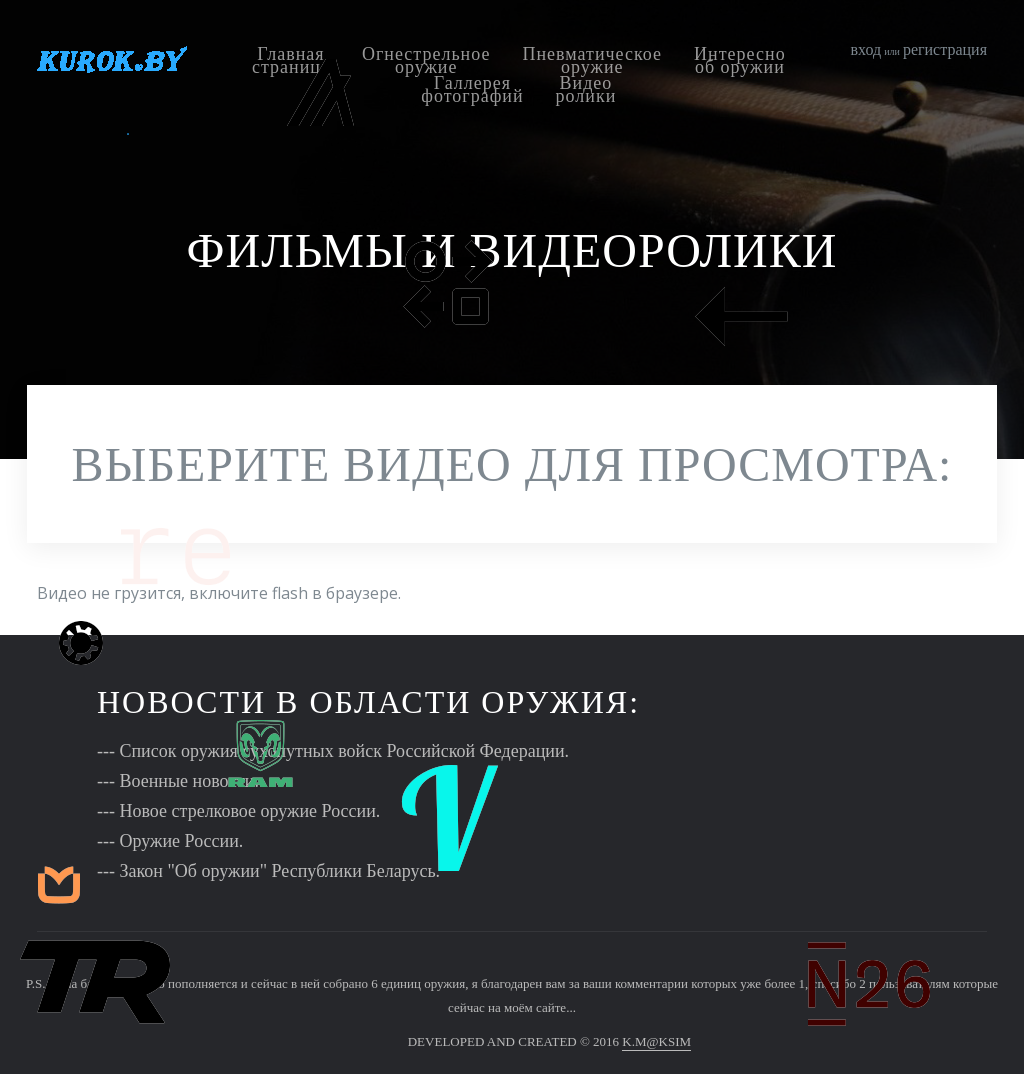 The image size is (1024, 1074). What do you see at coordinates (175, 556) in the screenshot?
I see `remark markdown processor logo` at bounding box center [175, 556].